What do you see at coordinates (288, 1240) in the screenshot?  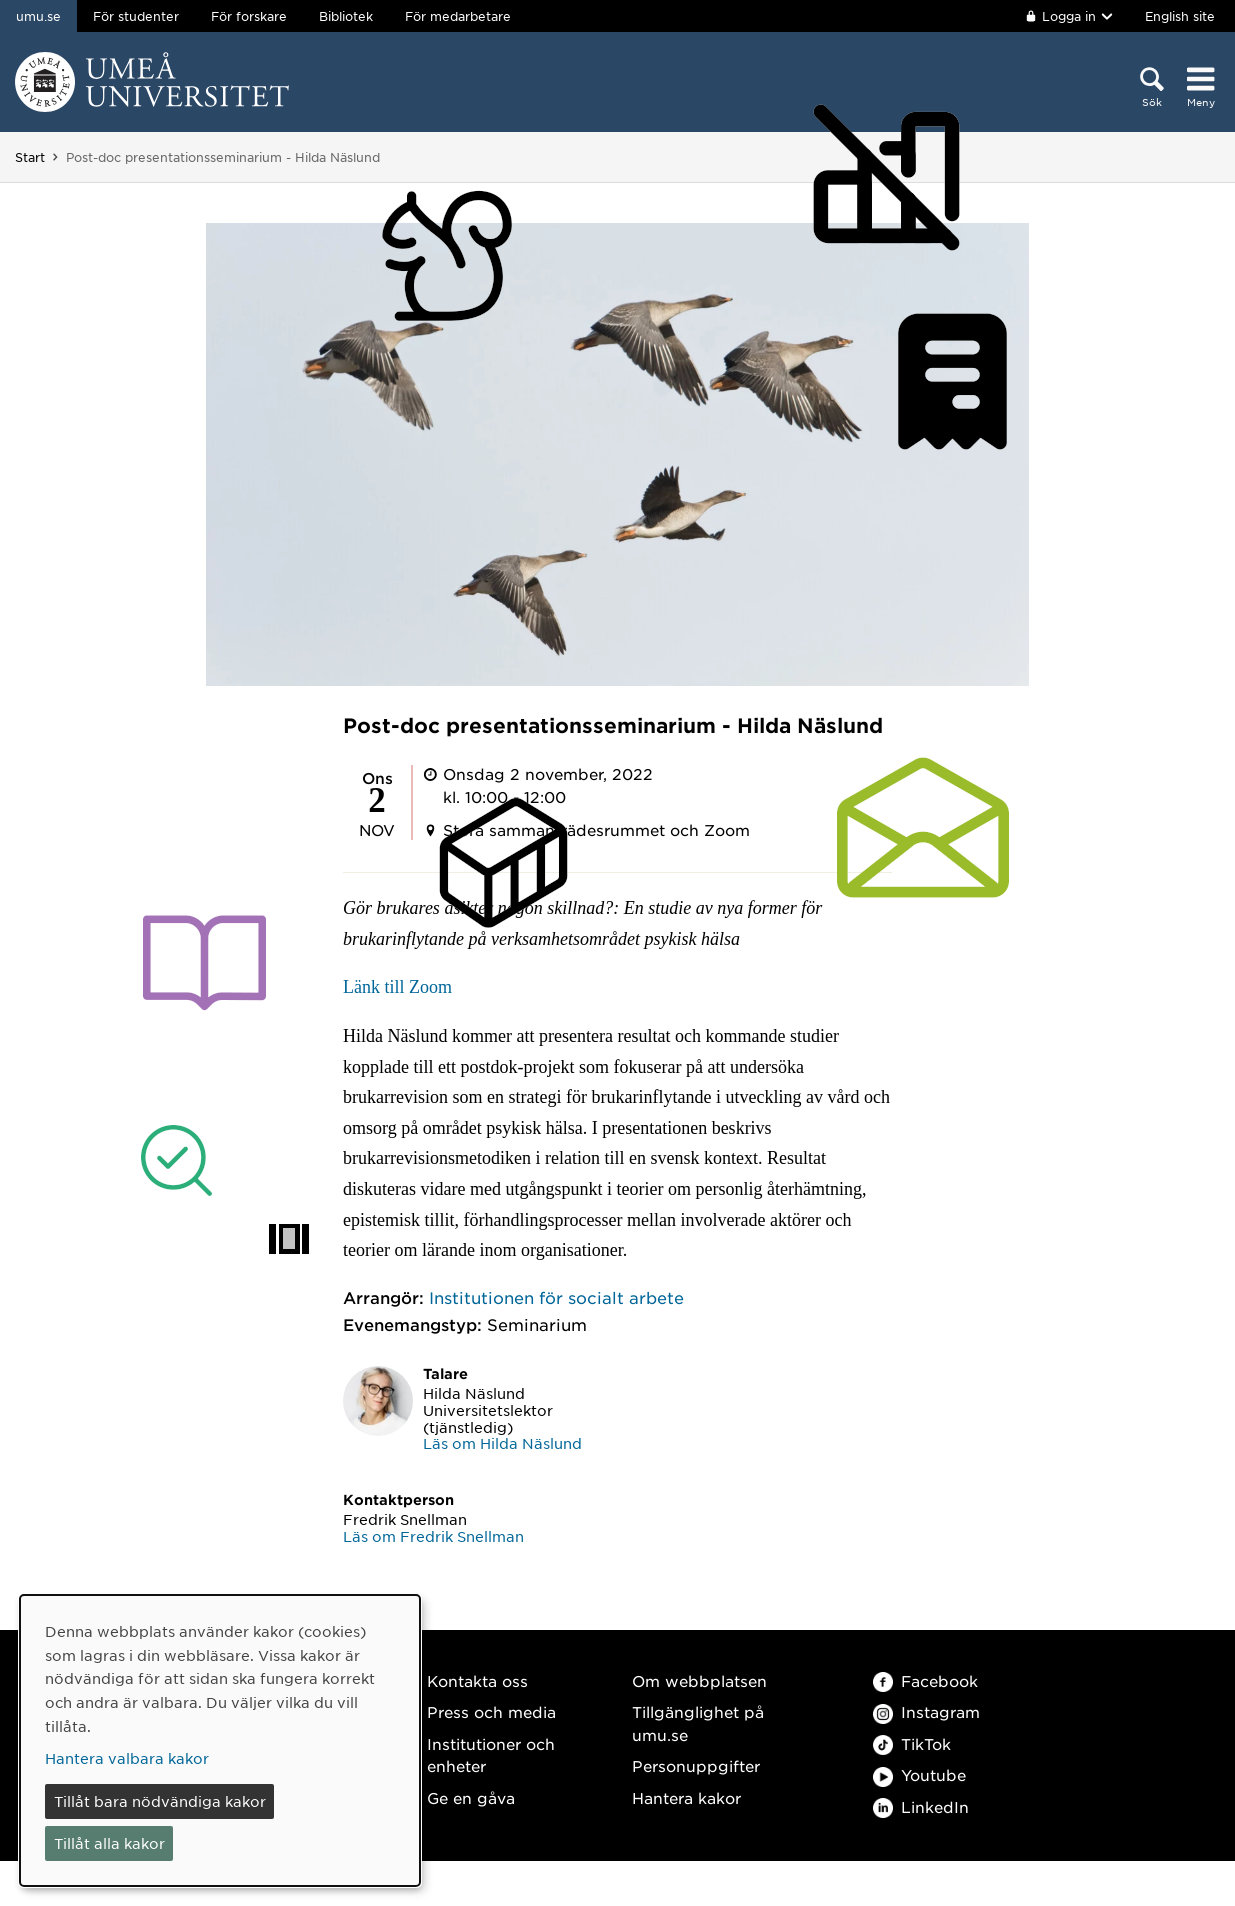 I see `switch to array or column view layout` at bounding box center [288, 1240].